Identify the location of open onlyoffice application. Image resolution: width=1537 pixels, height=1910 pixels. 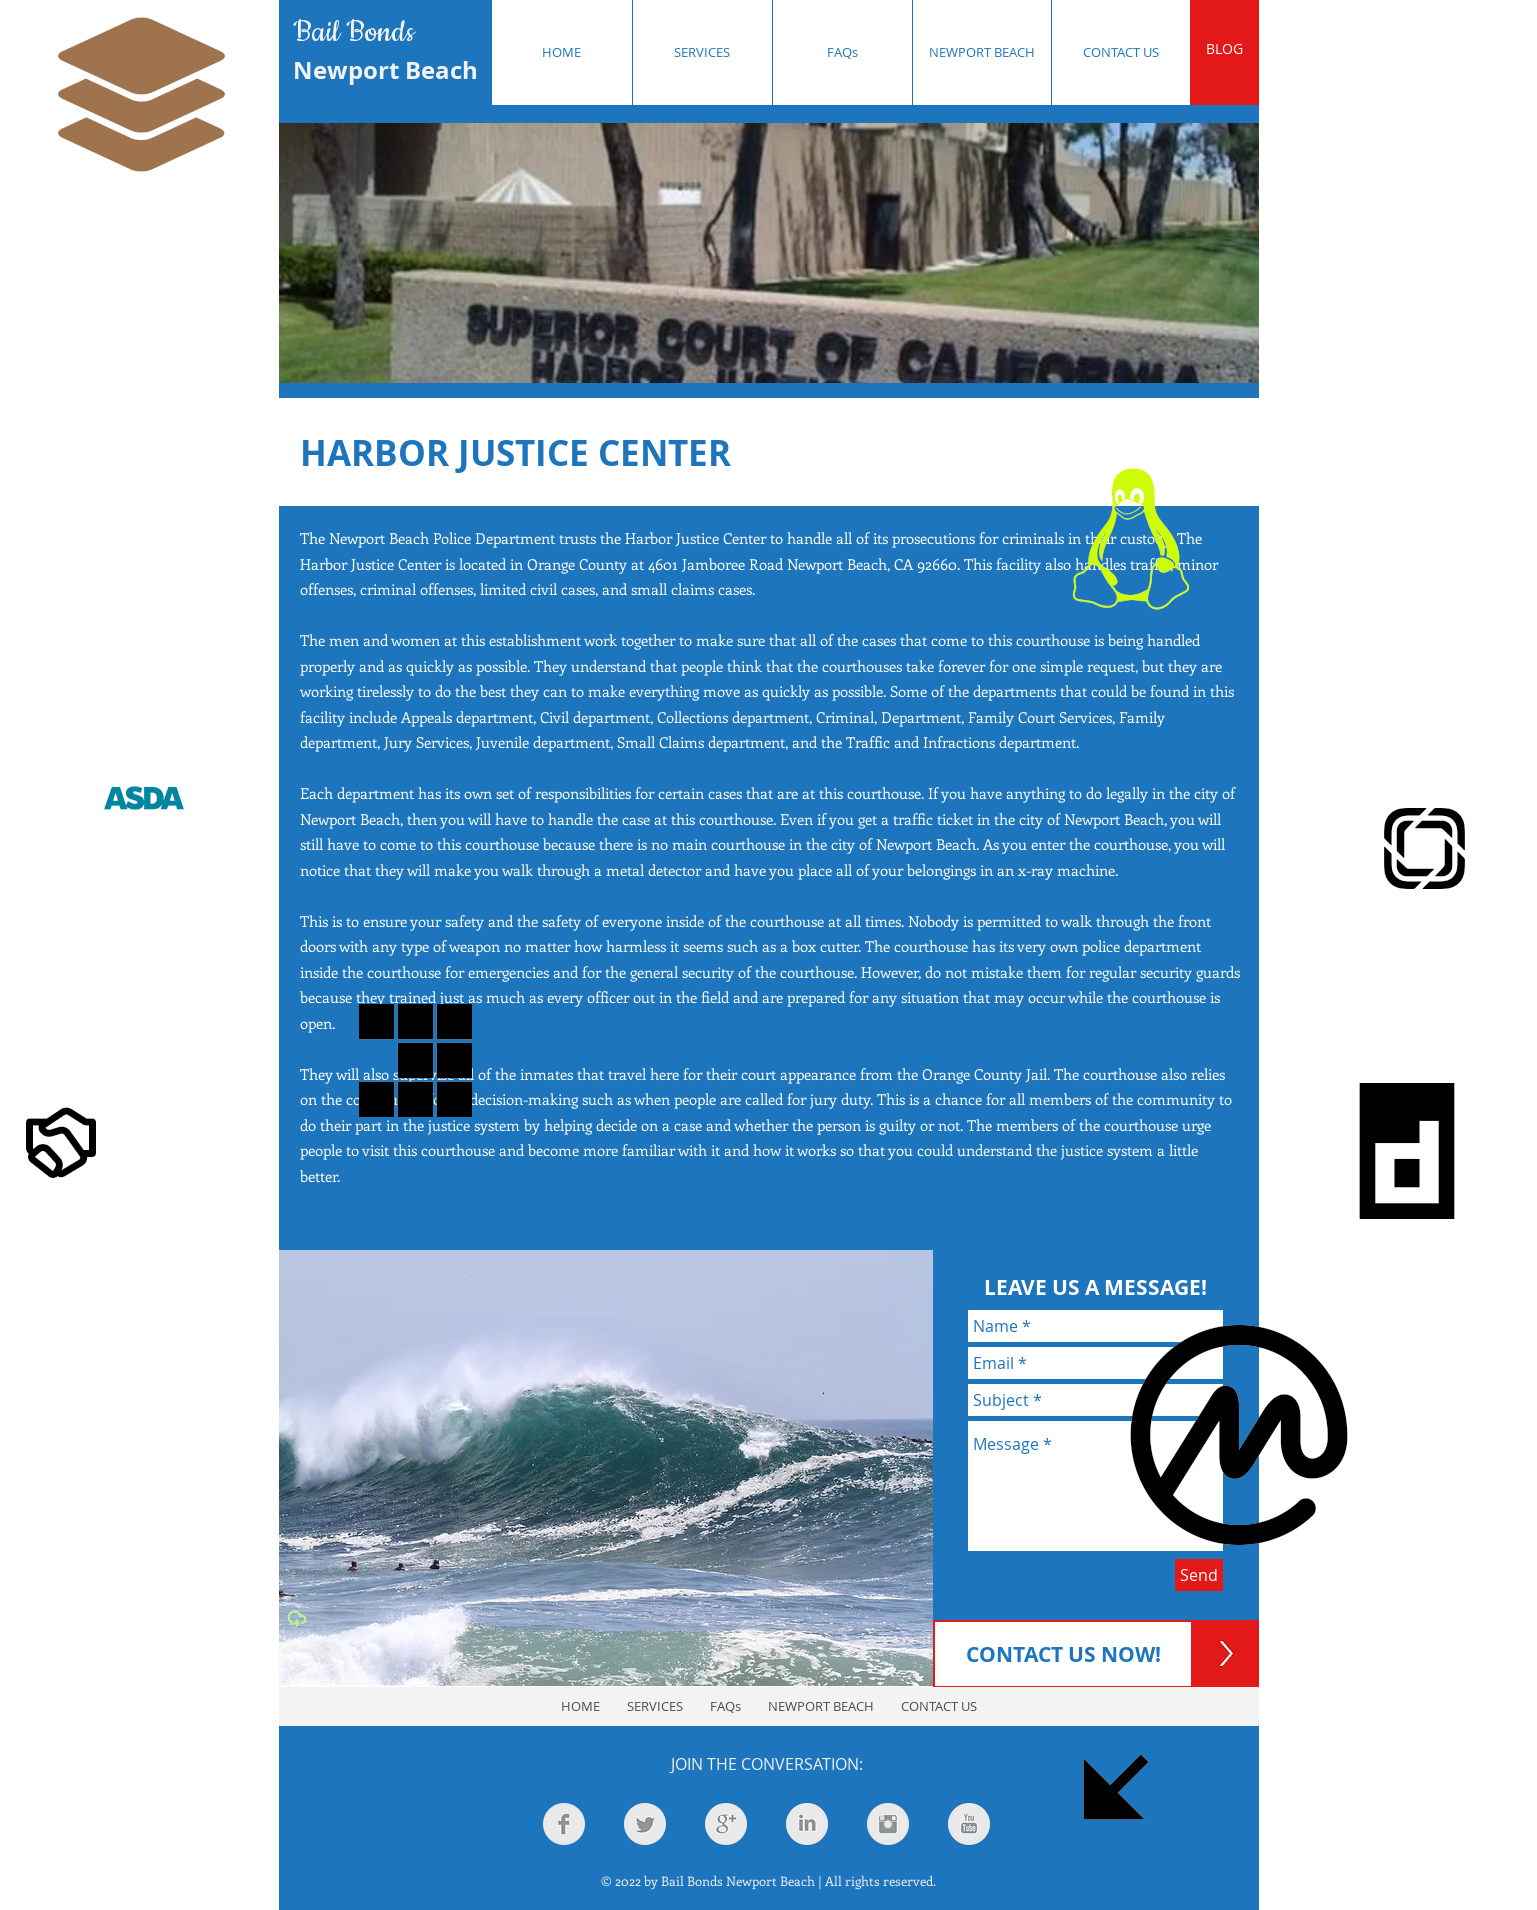
(141, 94).